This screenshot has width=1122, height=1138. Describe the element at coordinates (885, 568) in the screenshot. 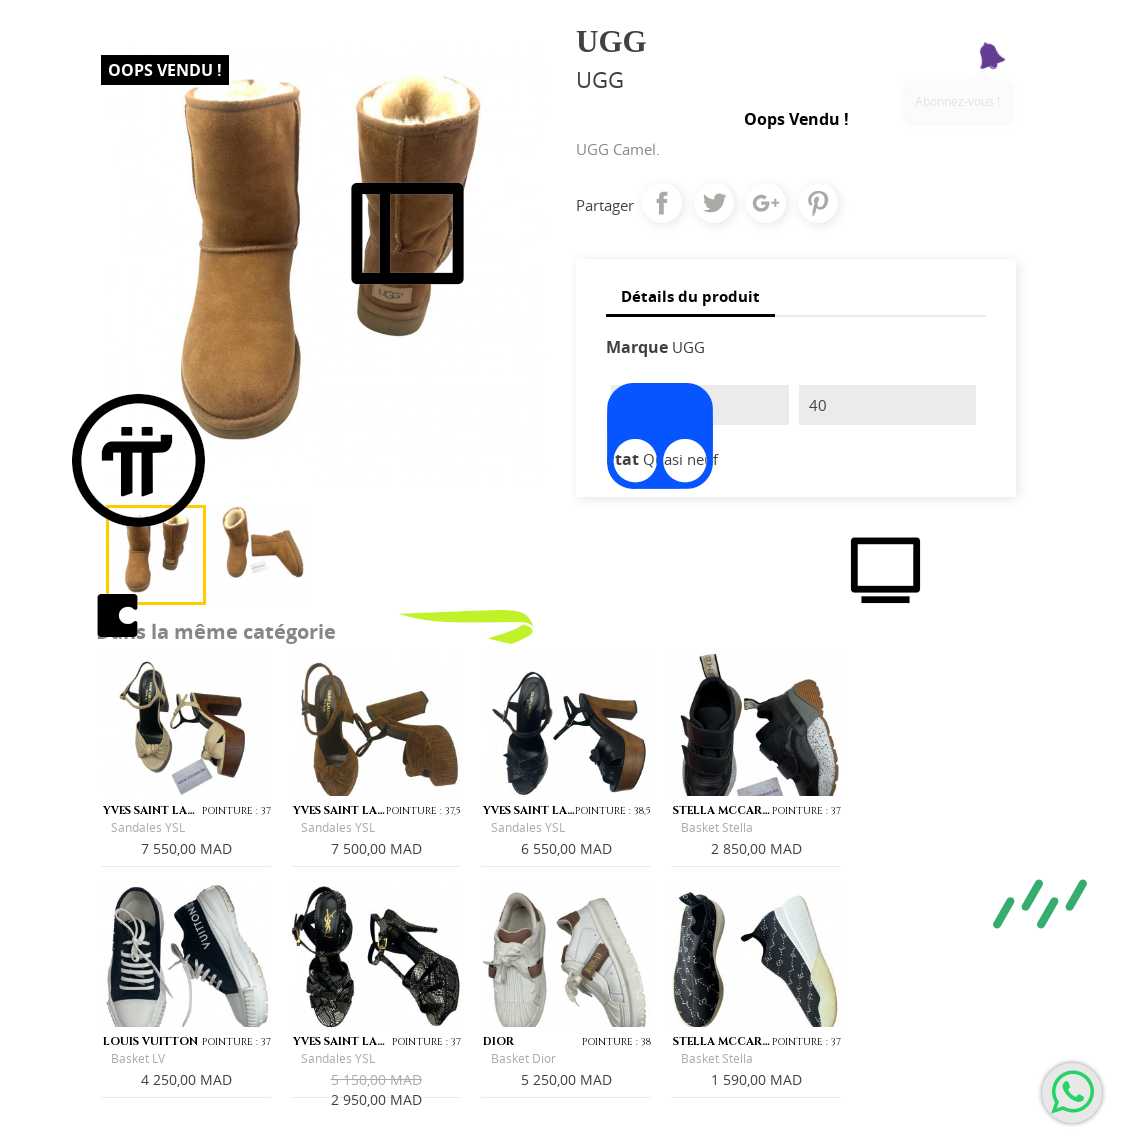

I see `access tv or display settings` at that location.